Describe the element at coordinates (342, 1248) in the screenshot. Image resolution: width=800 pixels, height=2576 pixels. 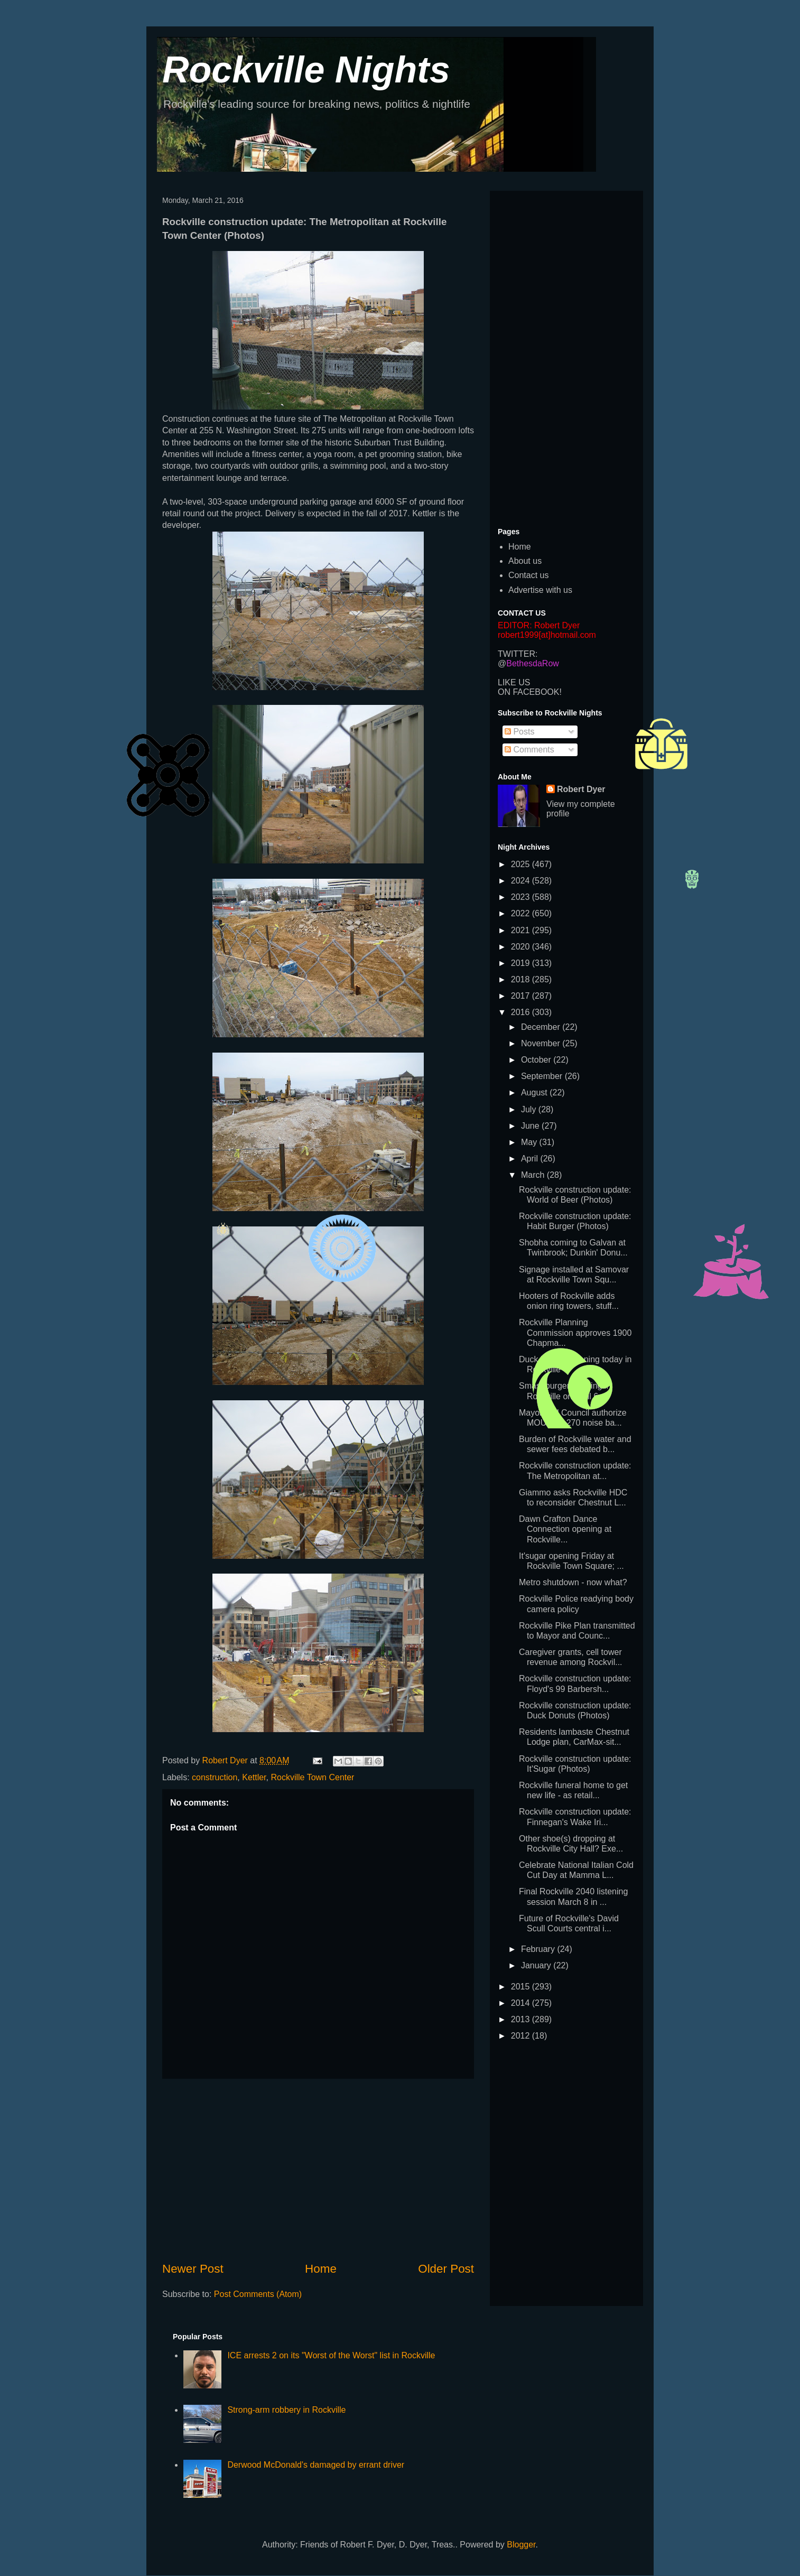
I see `decorative mandala or loading spinner element` at that location.